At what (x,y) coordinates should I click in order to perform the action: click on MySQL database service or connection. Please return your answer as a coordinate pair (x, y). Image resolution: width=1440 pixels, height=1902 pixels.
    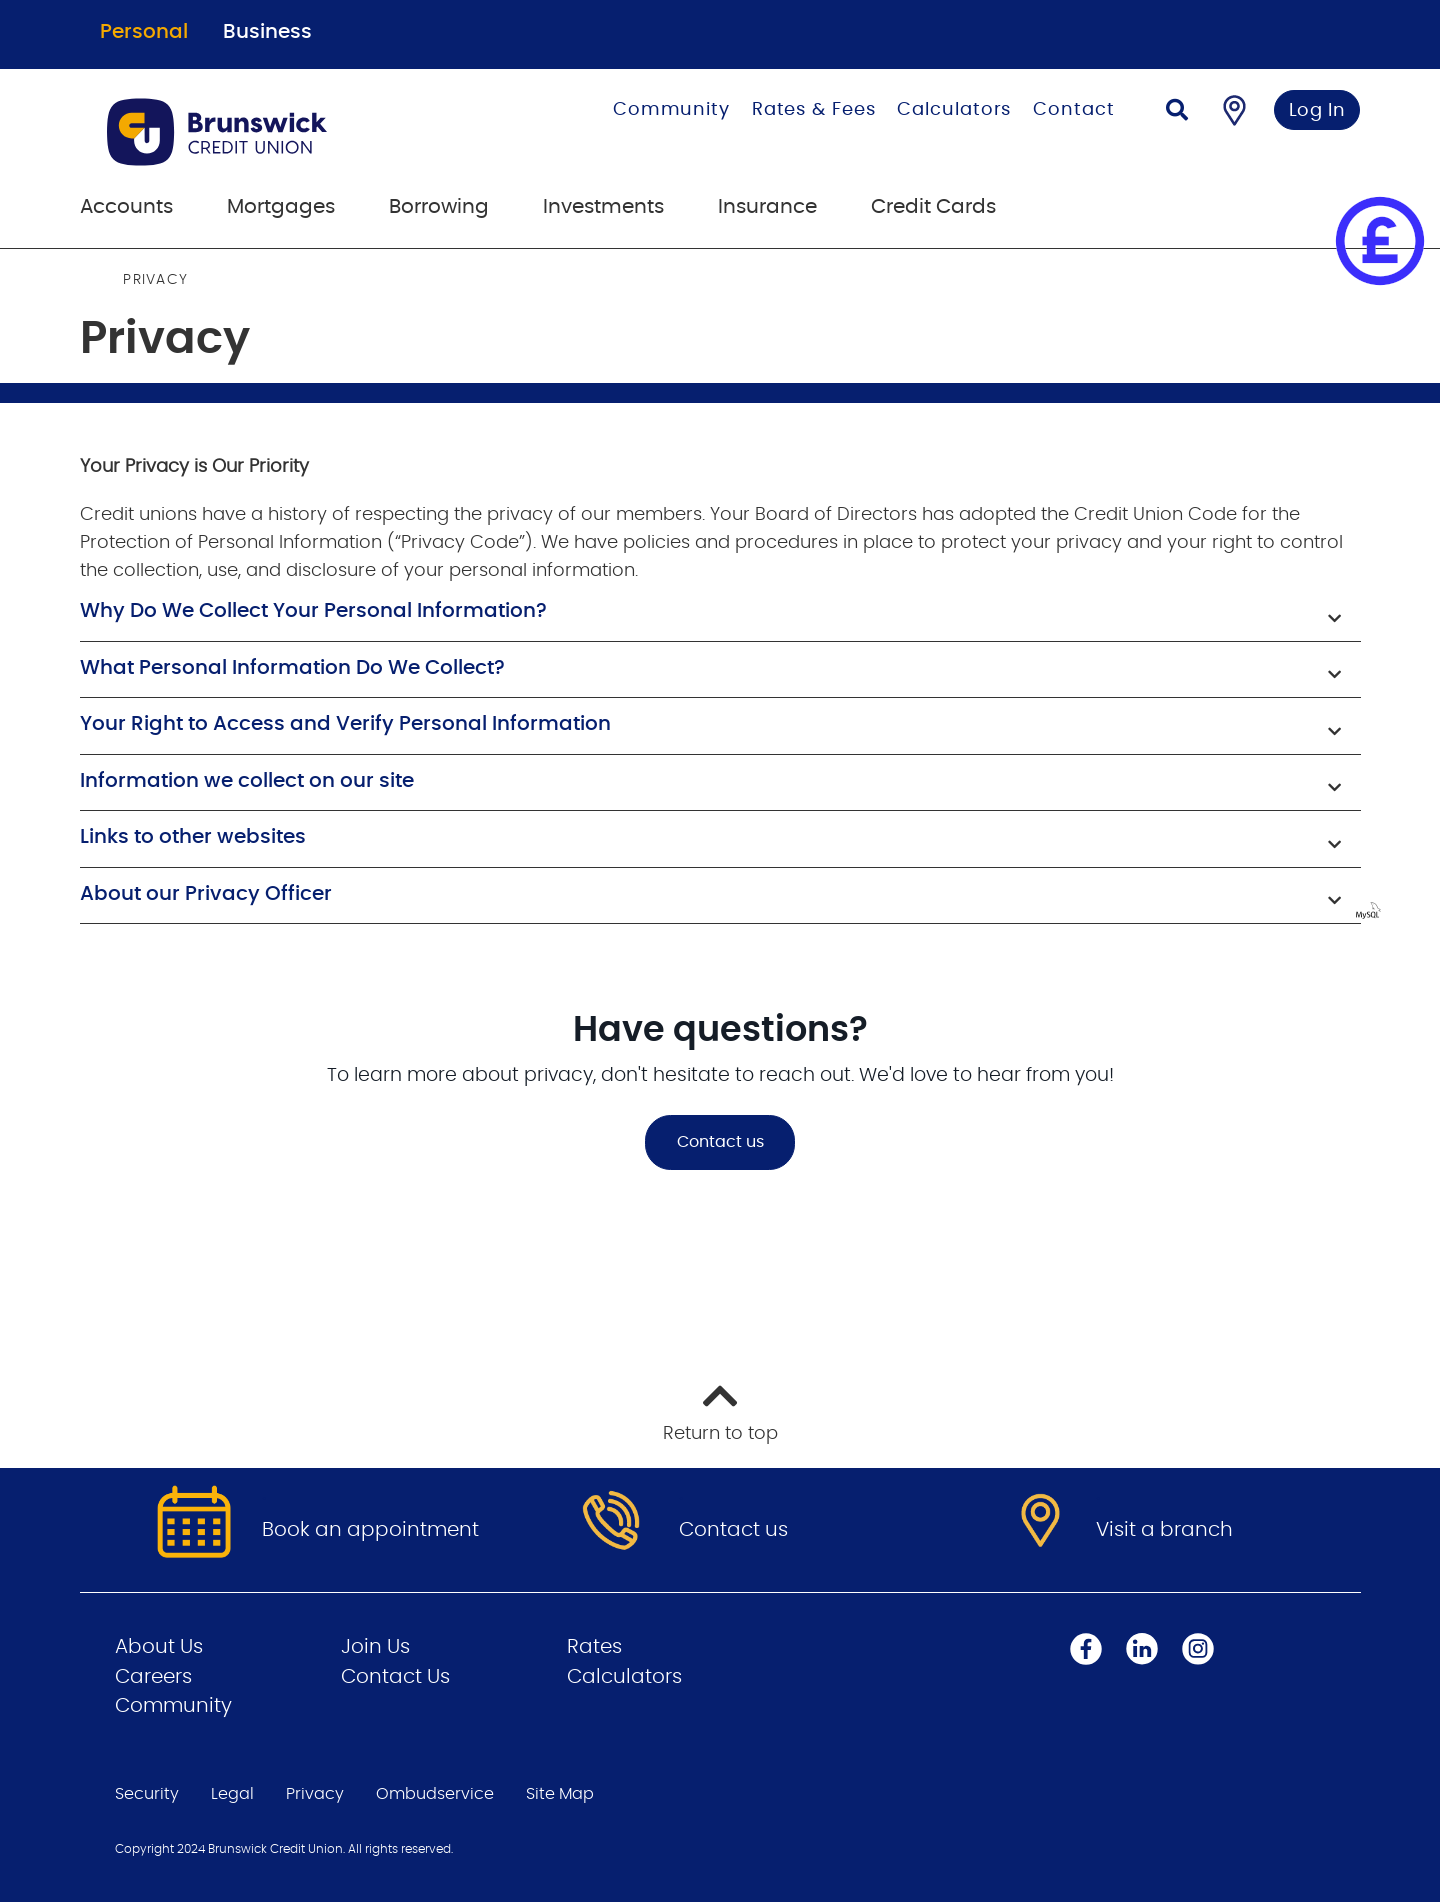
    Looking at the image, I should click on (1368, 910).